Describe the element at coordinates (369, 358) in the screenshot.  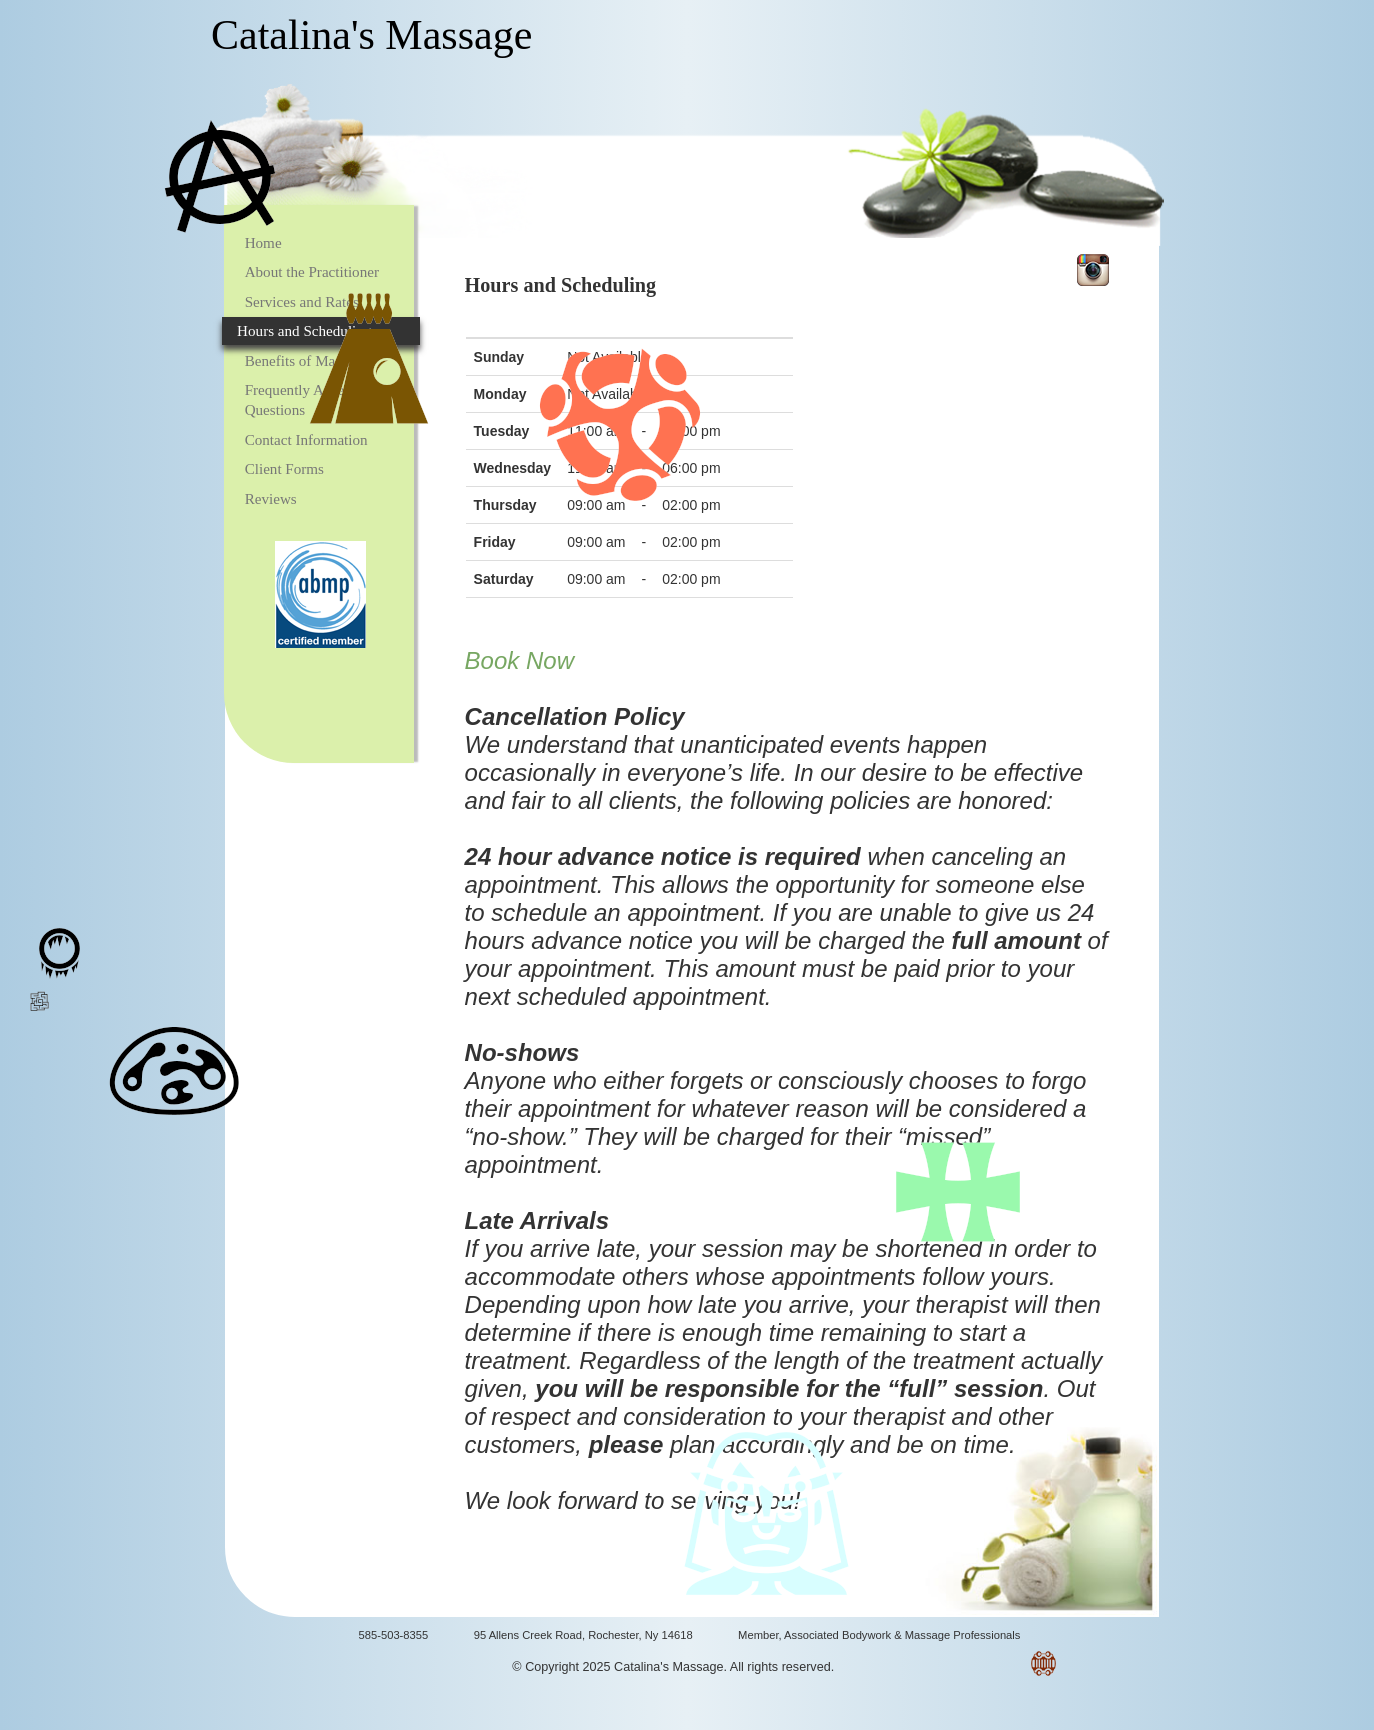
I see `access bowling alley locations or games` at that location.